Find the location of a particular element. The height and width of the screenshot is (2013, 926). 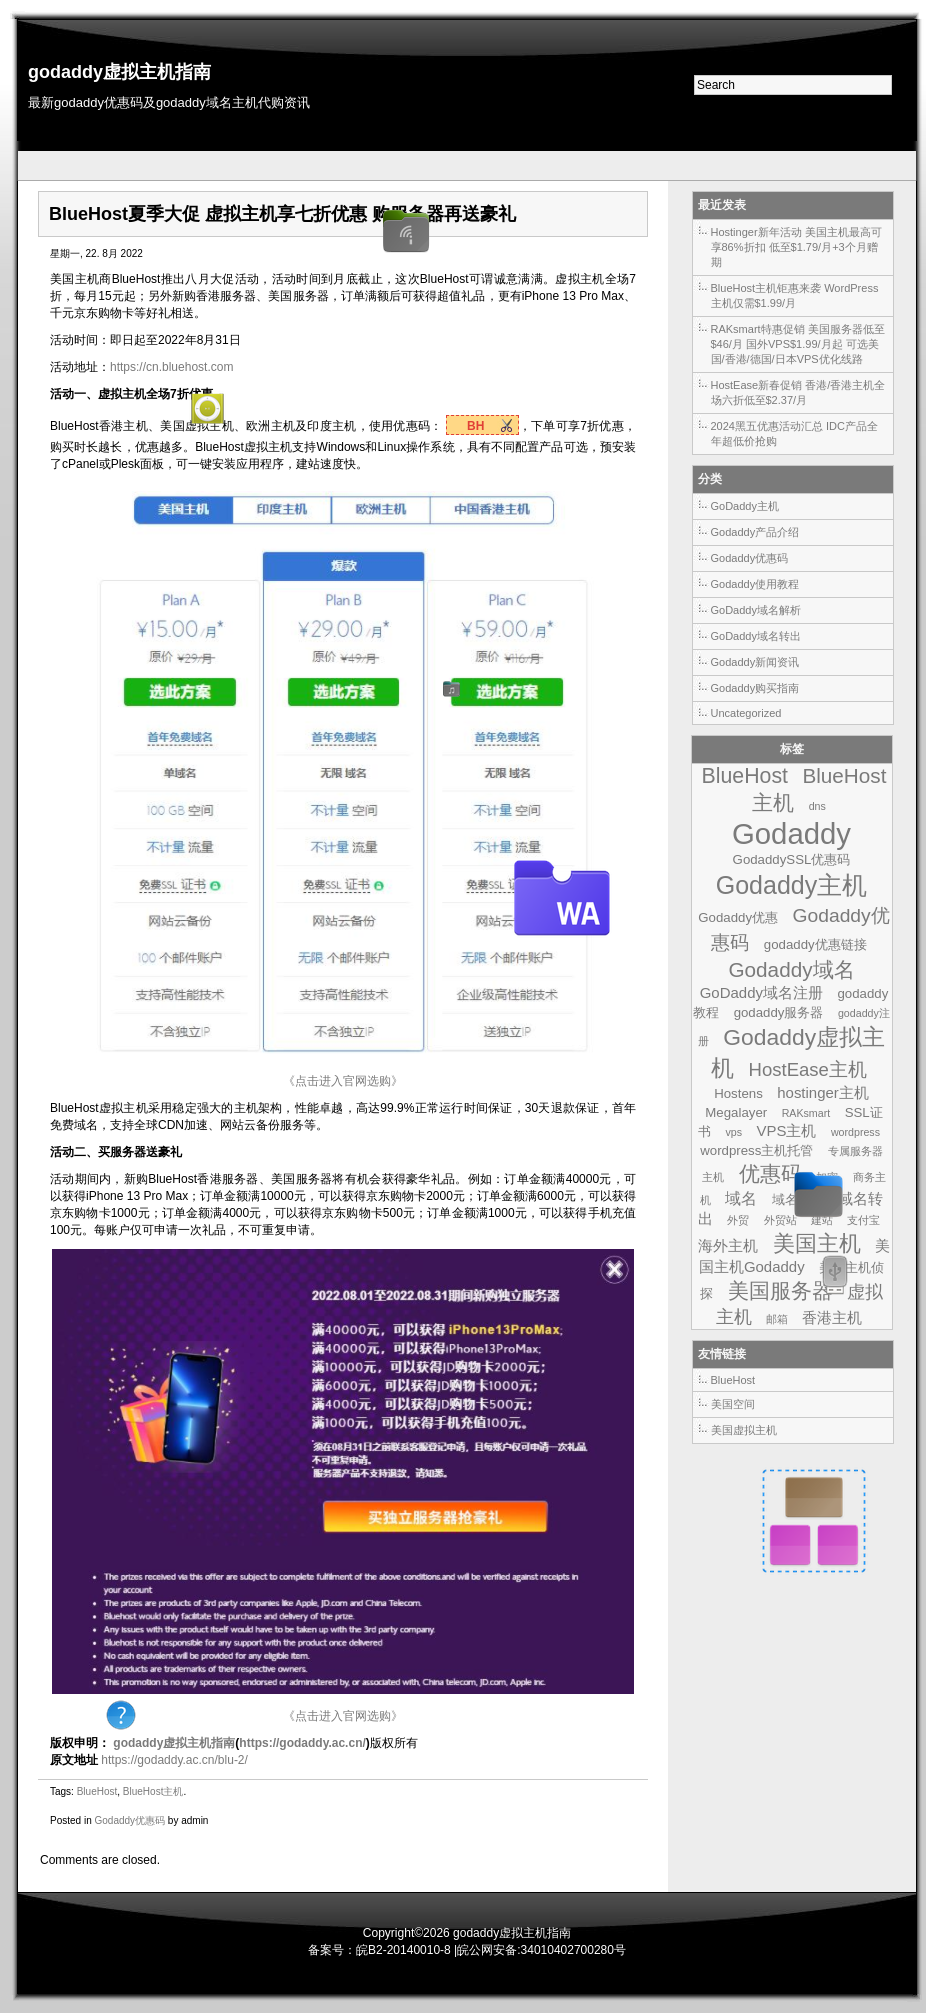

access connected USB drive is located at coordinates (835, 1275).